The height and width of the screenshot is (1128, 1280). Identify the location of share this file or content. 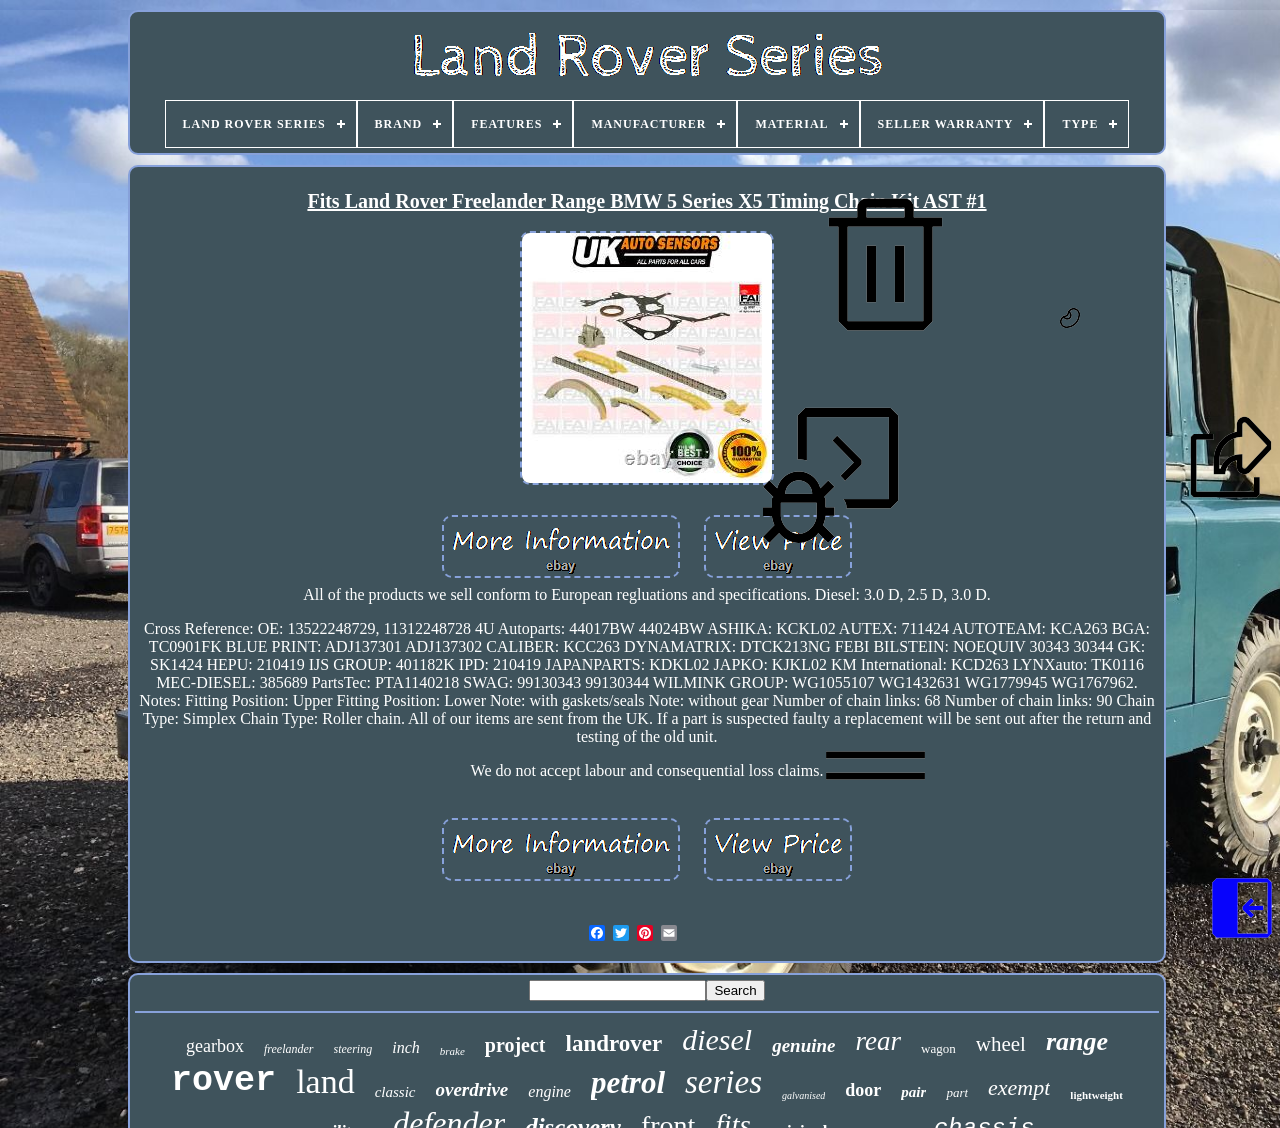
(1231, 457).